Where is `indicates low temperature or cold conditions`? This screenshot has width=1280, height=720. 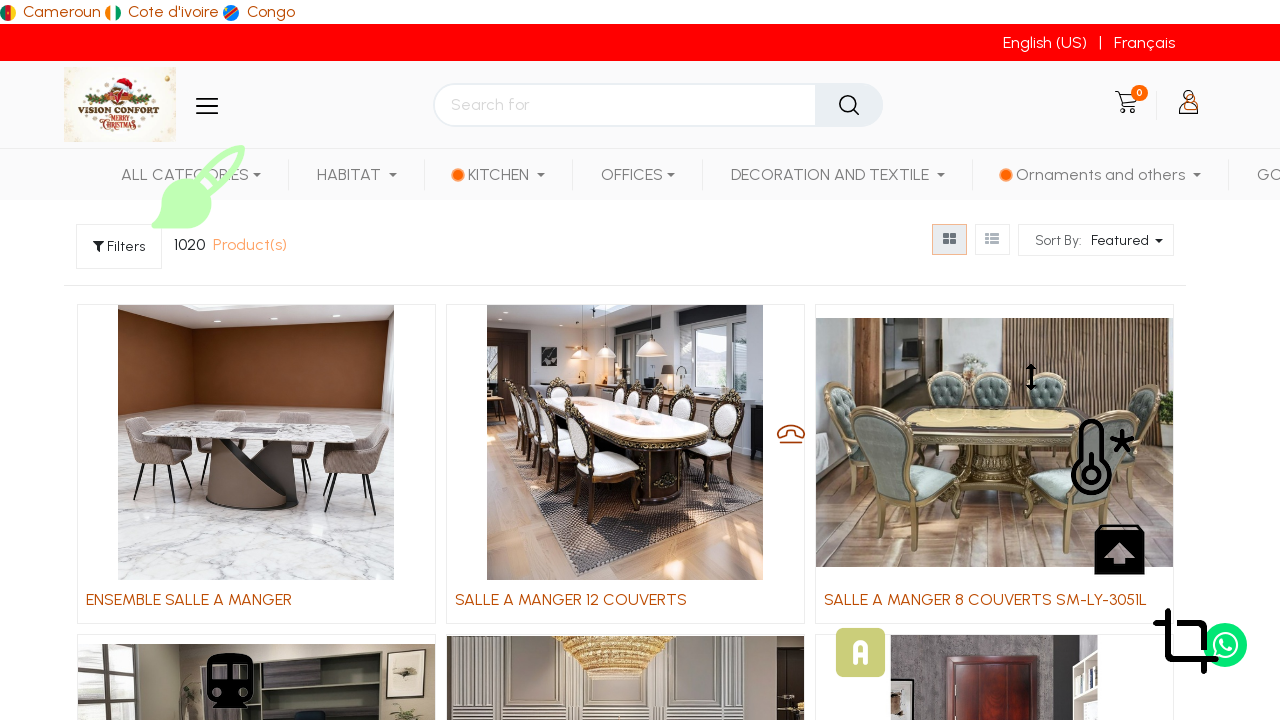 indicates low temperature or cold conditions is located at coordinates (1094, 457).